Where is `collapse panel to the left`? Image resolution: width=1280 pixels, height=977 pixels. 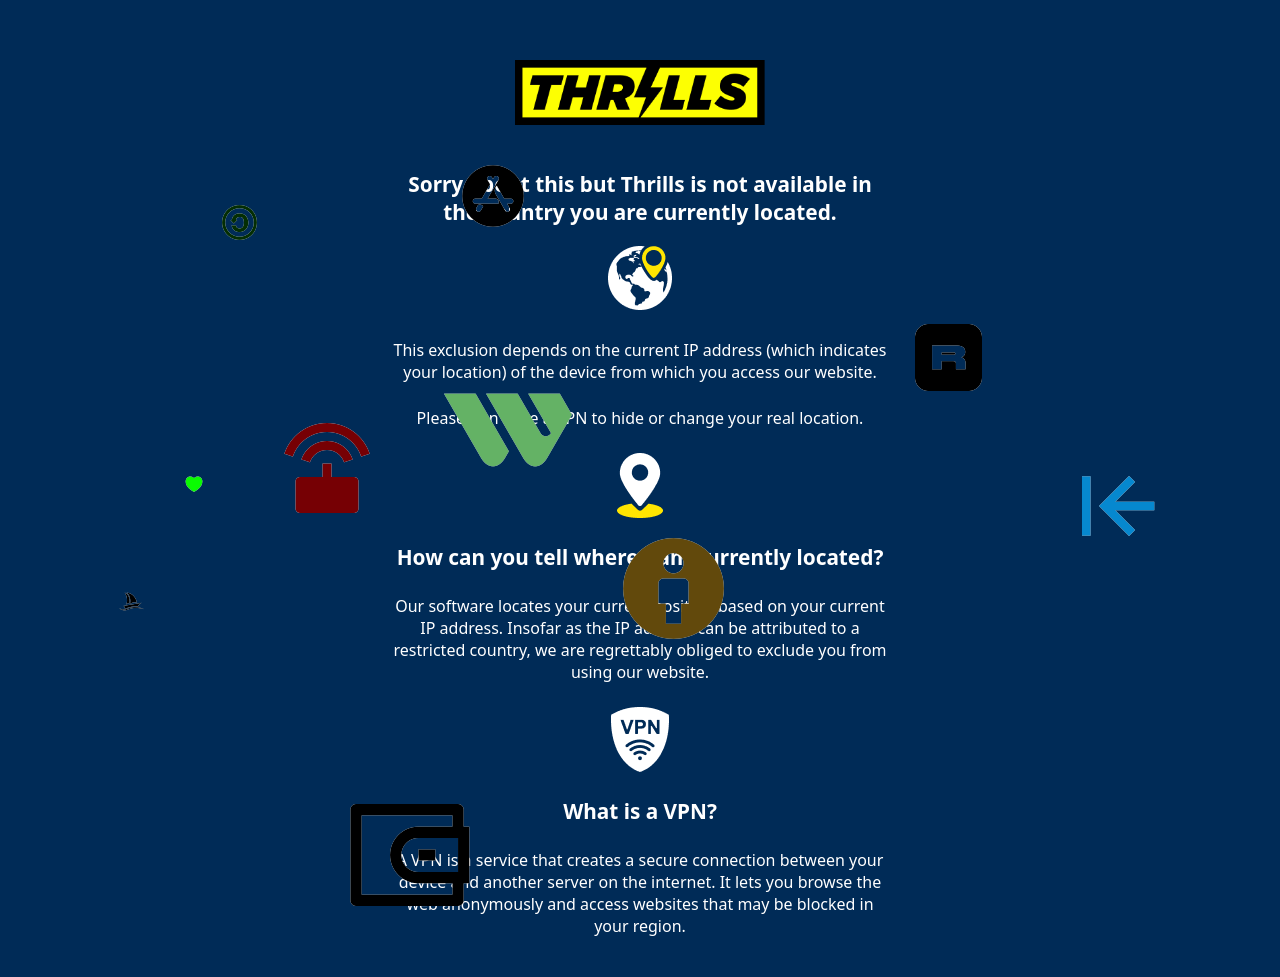
collapse panel to the left is located at coordinates (1116, 506).